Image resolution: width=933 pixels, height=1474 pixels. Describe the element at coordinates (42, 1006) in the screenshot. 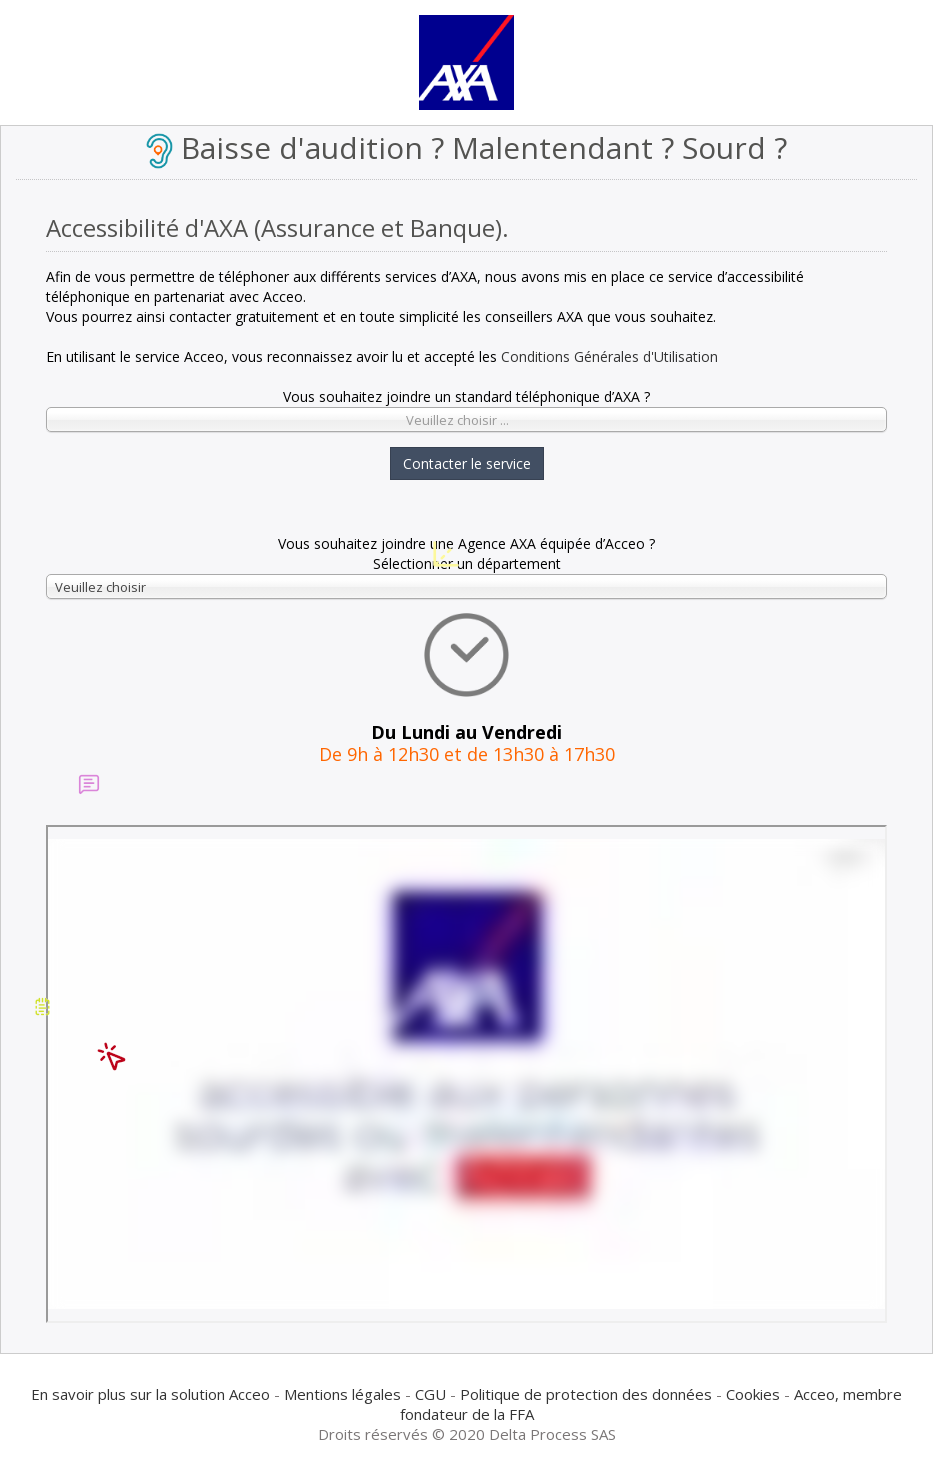

I see `draft or unsaved document` at that location.